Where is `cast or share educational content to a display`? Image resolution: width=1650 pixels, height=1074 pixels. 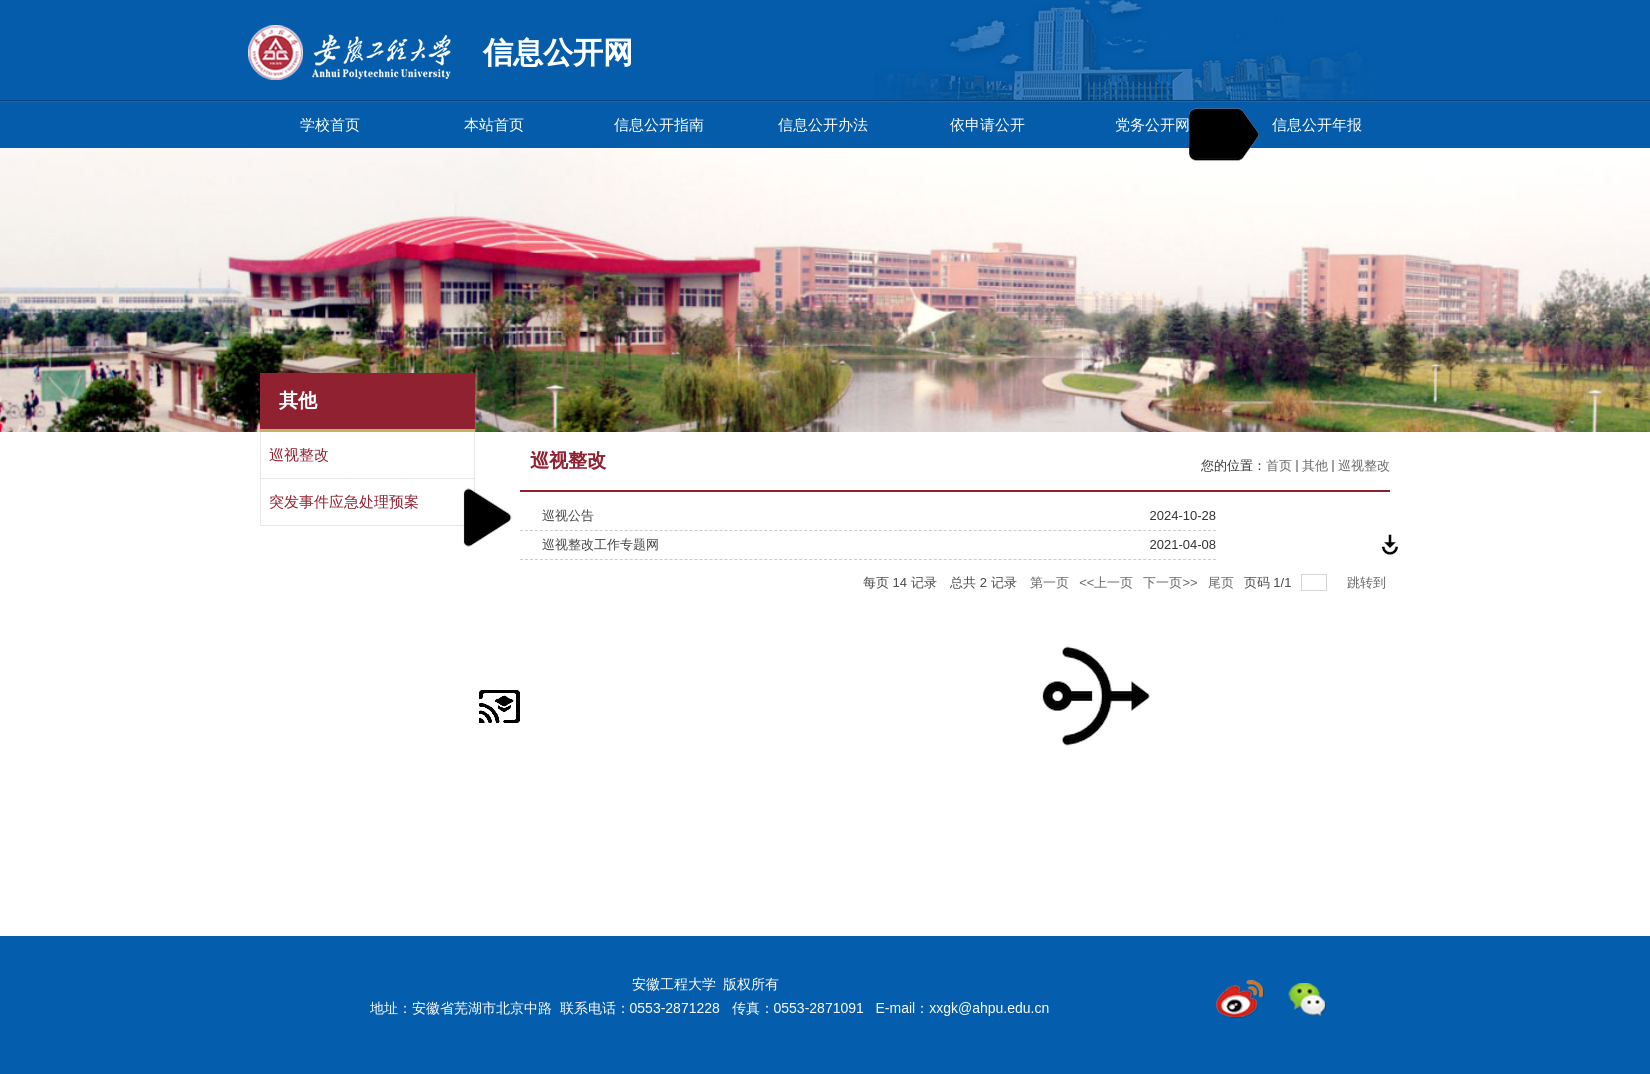
cast or share educational content to a display is located at coordinates (499, 706).